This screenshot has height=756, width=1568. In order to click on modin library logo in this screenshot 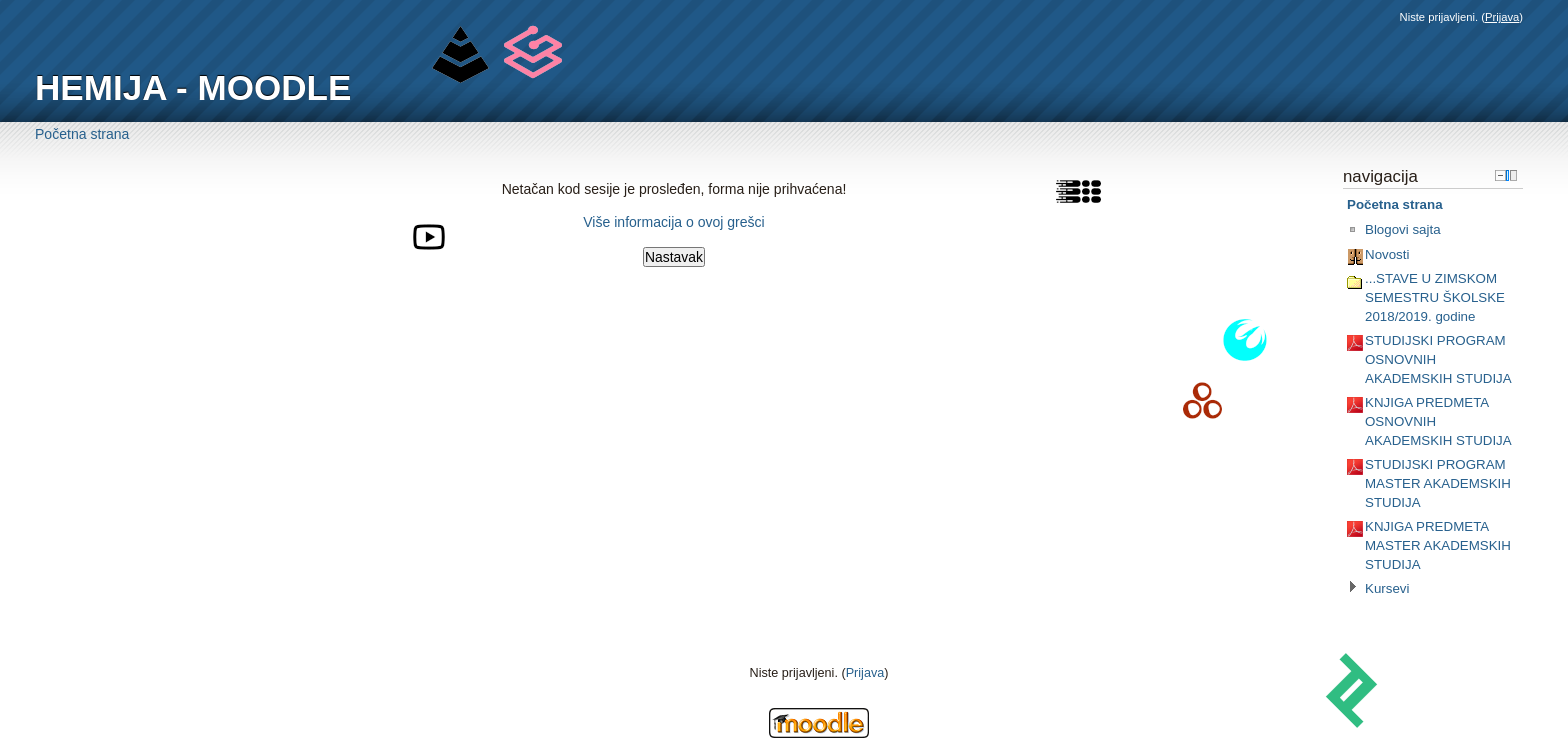, I will do `click(1078, 191)`.